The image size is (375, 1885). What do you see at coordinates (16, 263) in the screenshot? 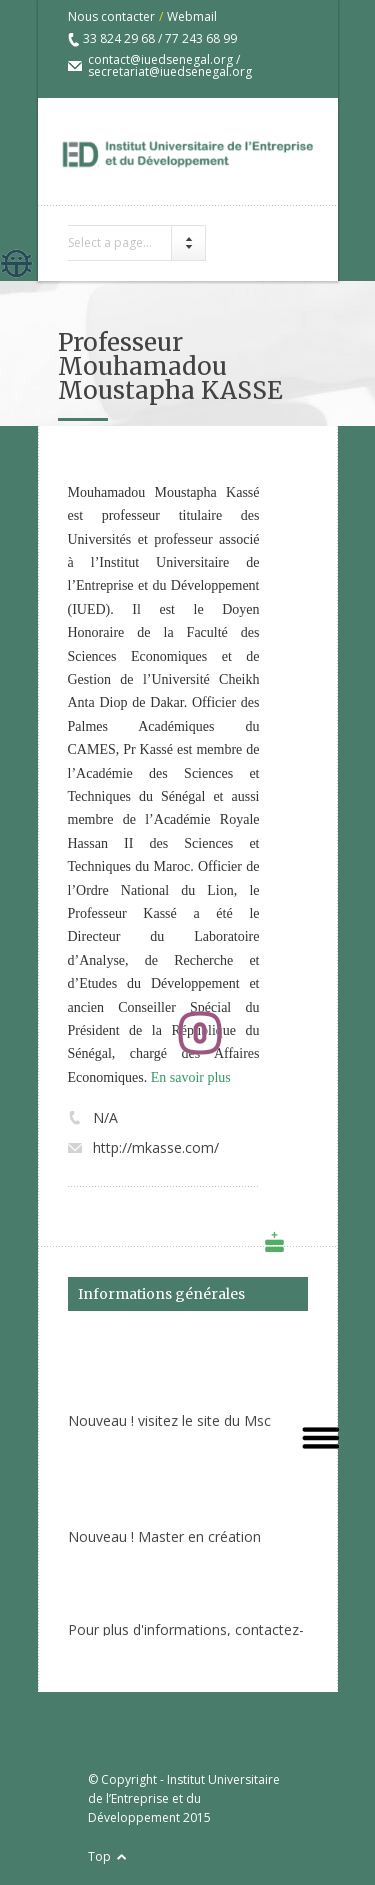
I see `report a bug or issue` at bounding box center [16, 263].